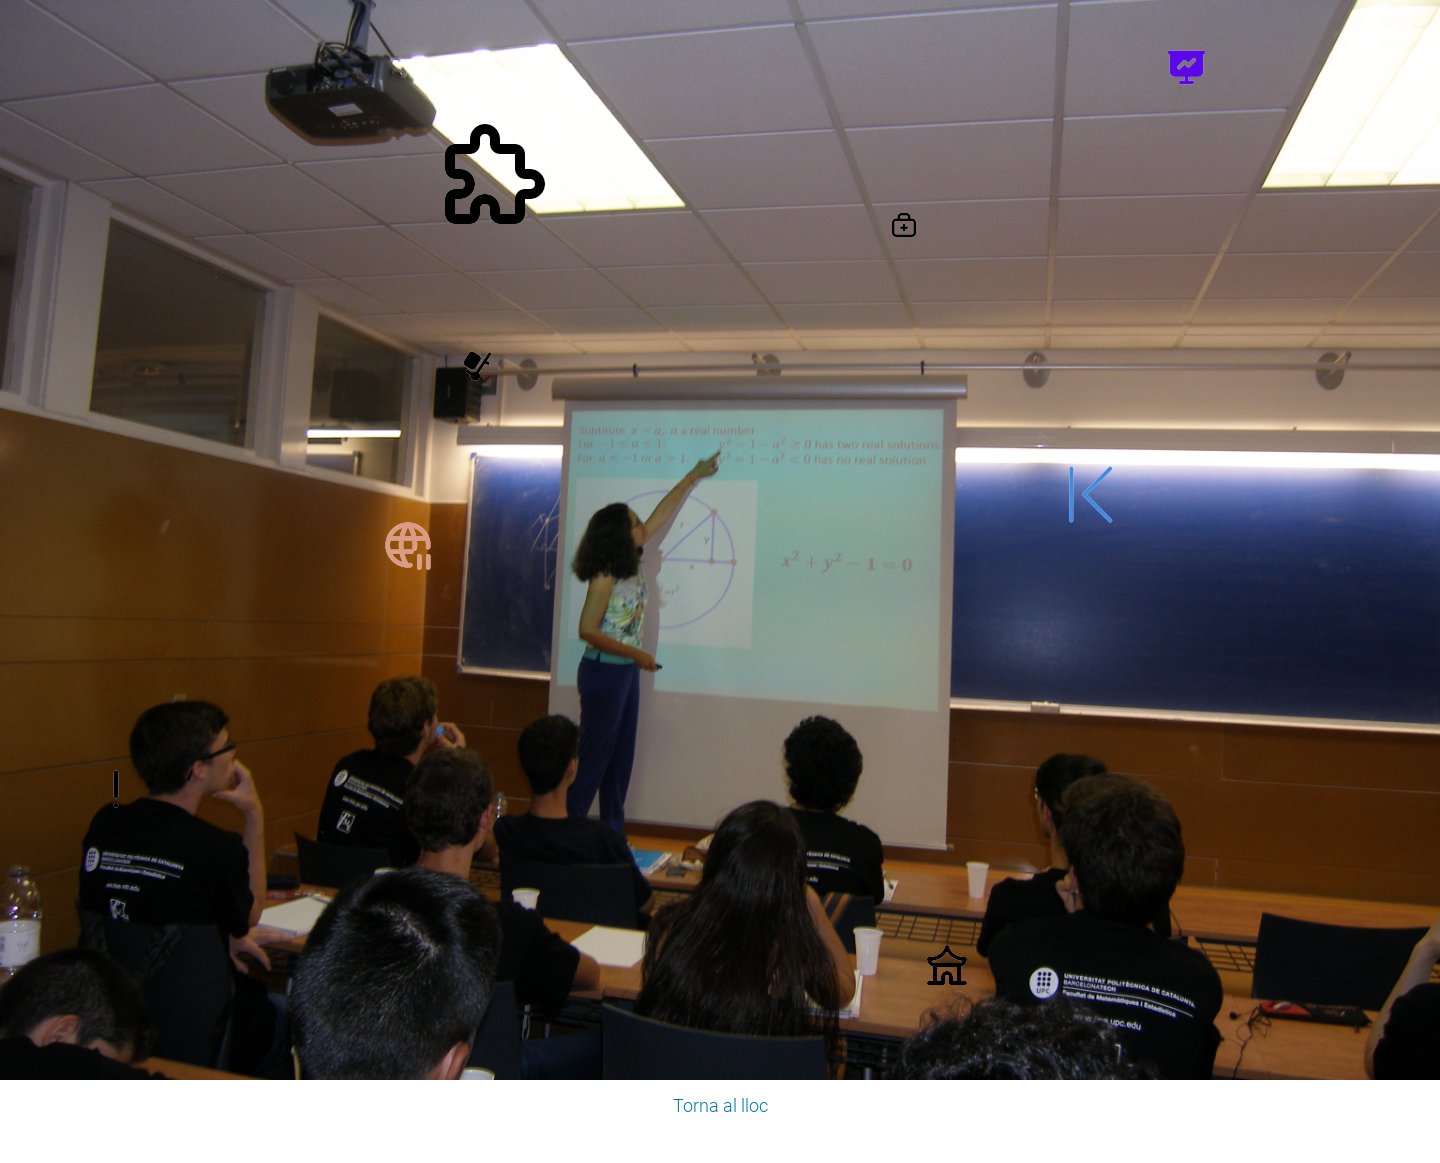 The image size is (1440, 1163). What do you see at coordinates (408, 545) in the screenshot?
I see `pause global sync or updates` at bounding box center [408, 545].